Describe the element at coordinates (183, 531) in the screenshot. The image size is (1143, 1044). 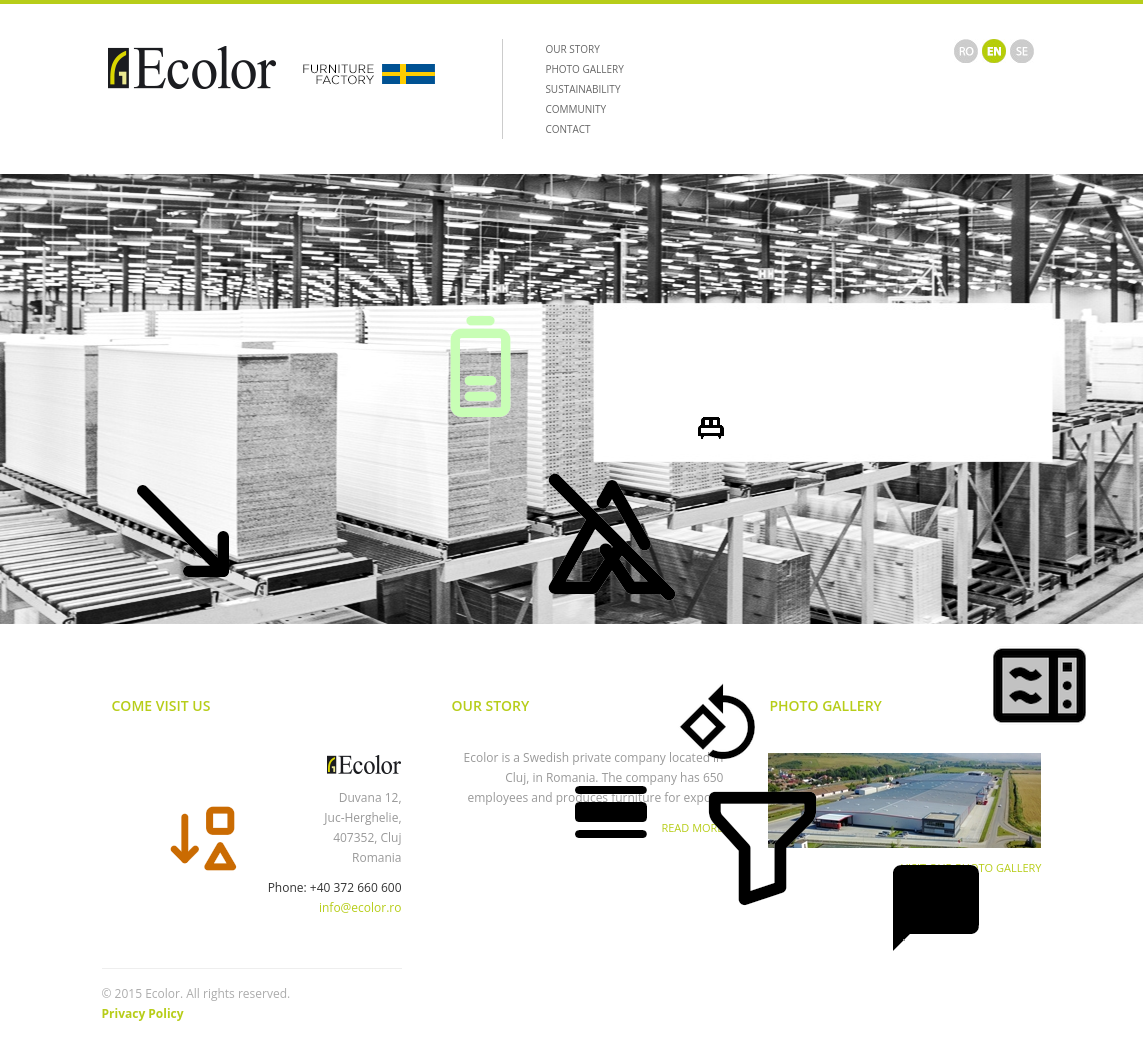
I see `move item to the bottom right` at that location.